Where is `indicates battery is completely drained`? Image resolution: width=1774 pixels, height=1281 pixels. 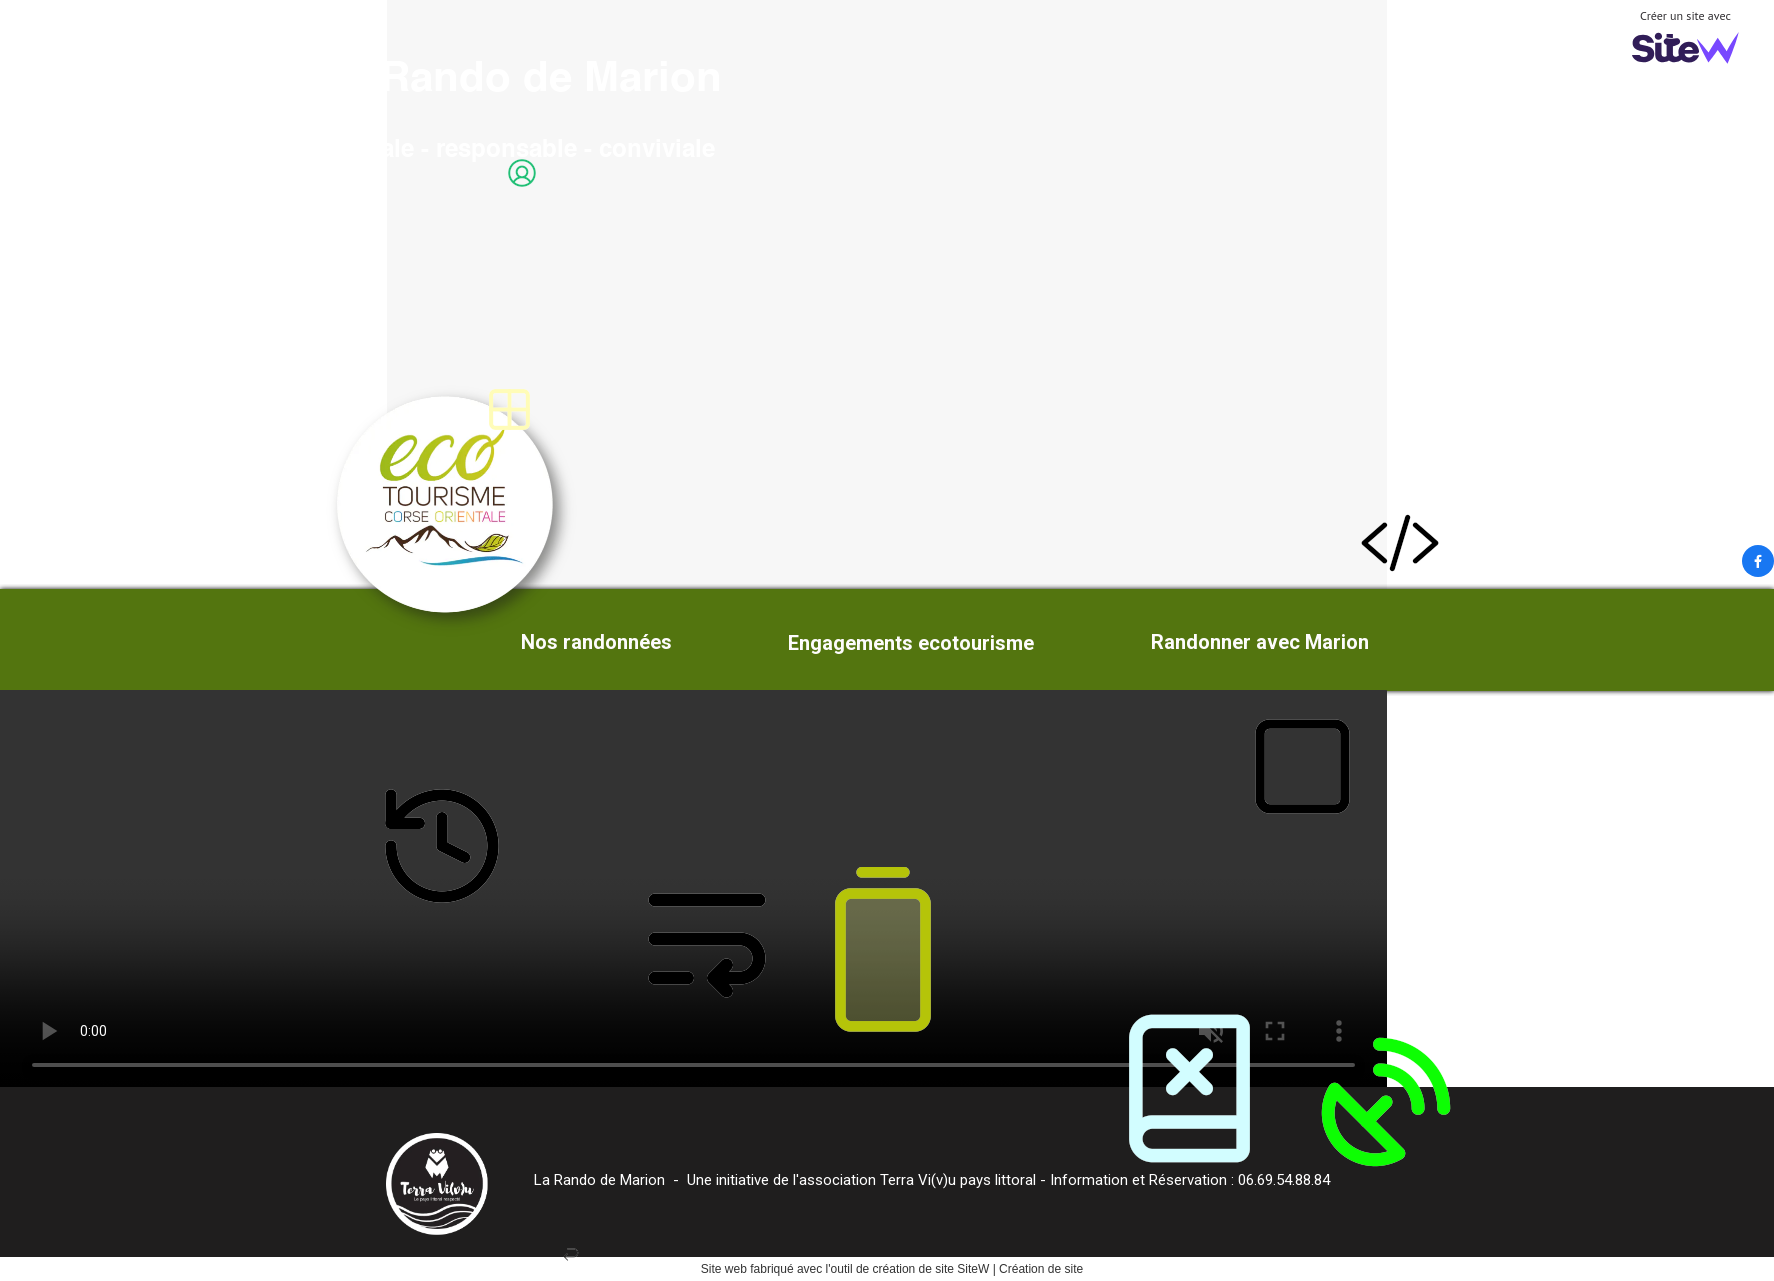
indicates battery is completely drained is located at coordinates (883, 952).